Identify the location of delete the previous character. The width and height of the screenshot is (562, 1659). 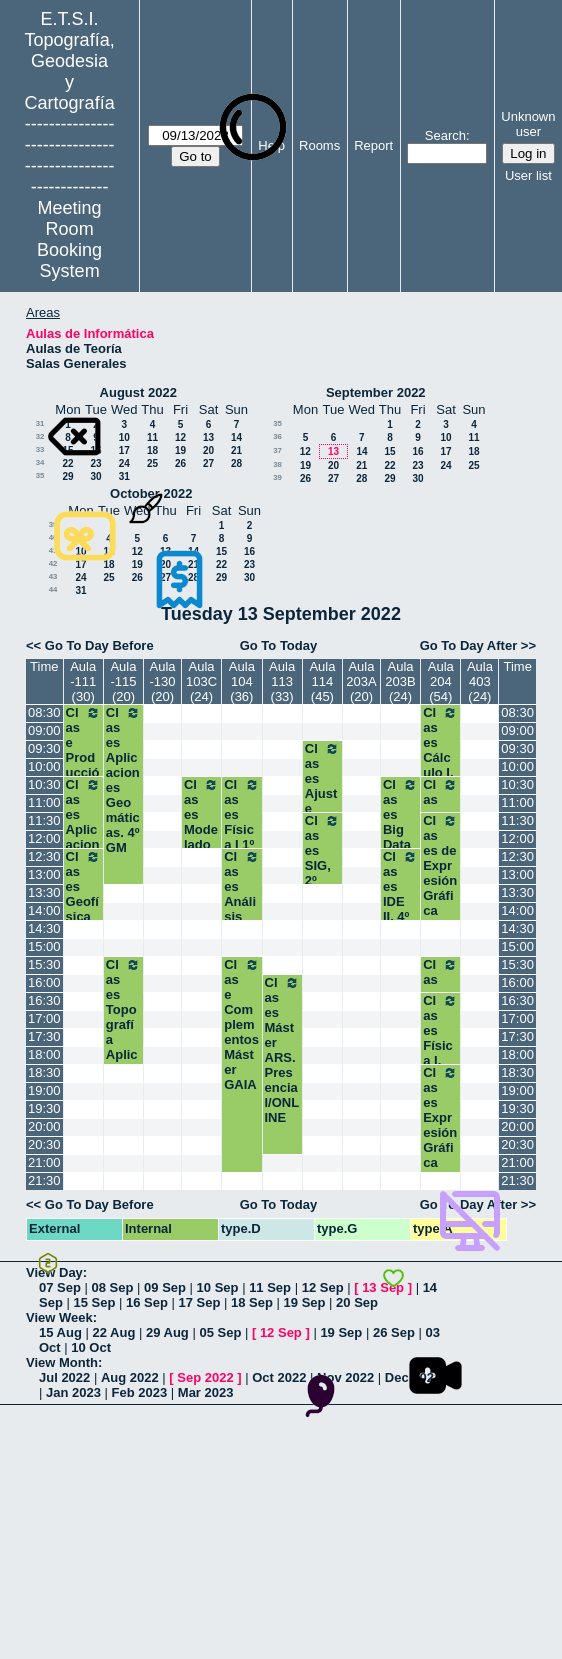
(73, 436).